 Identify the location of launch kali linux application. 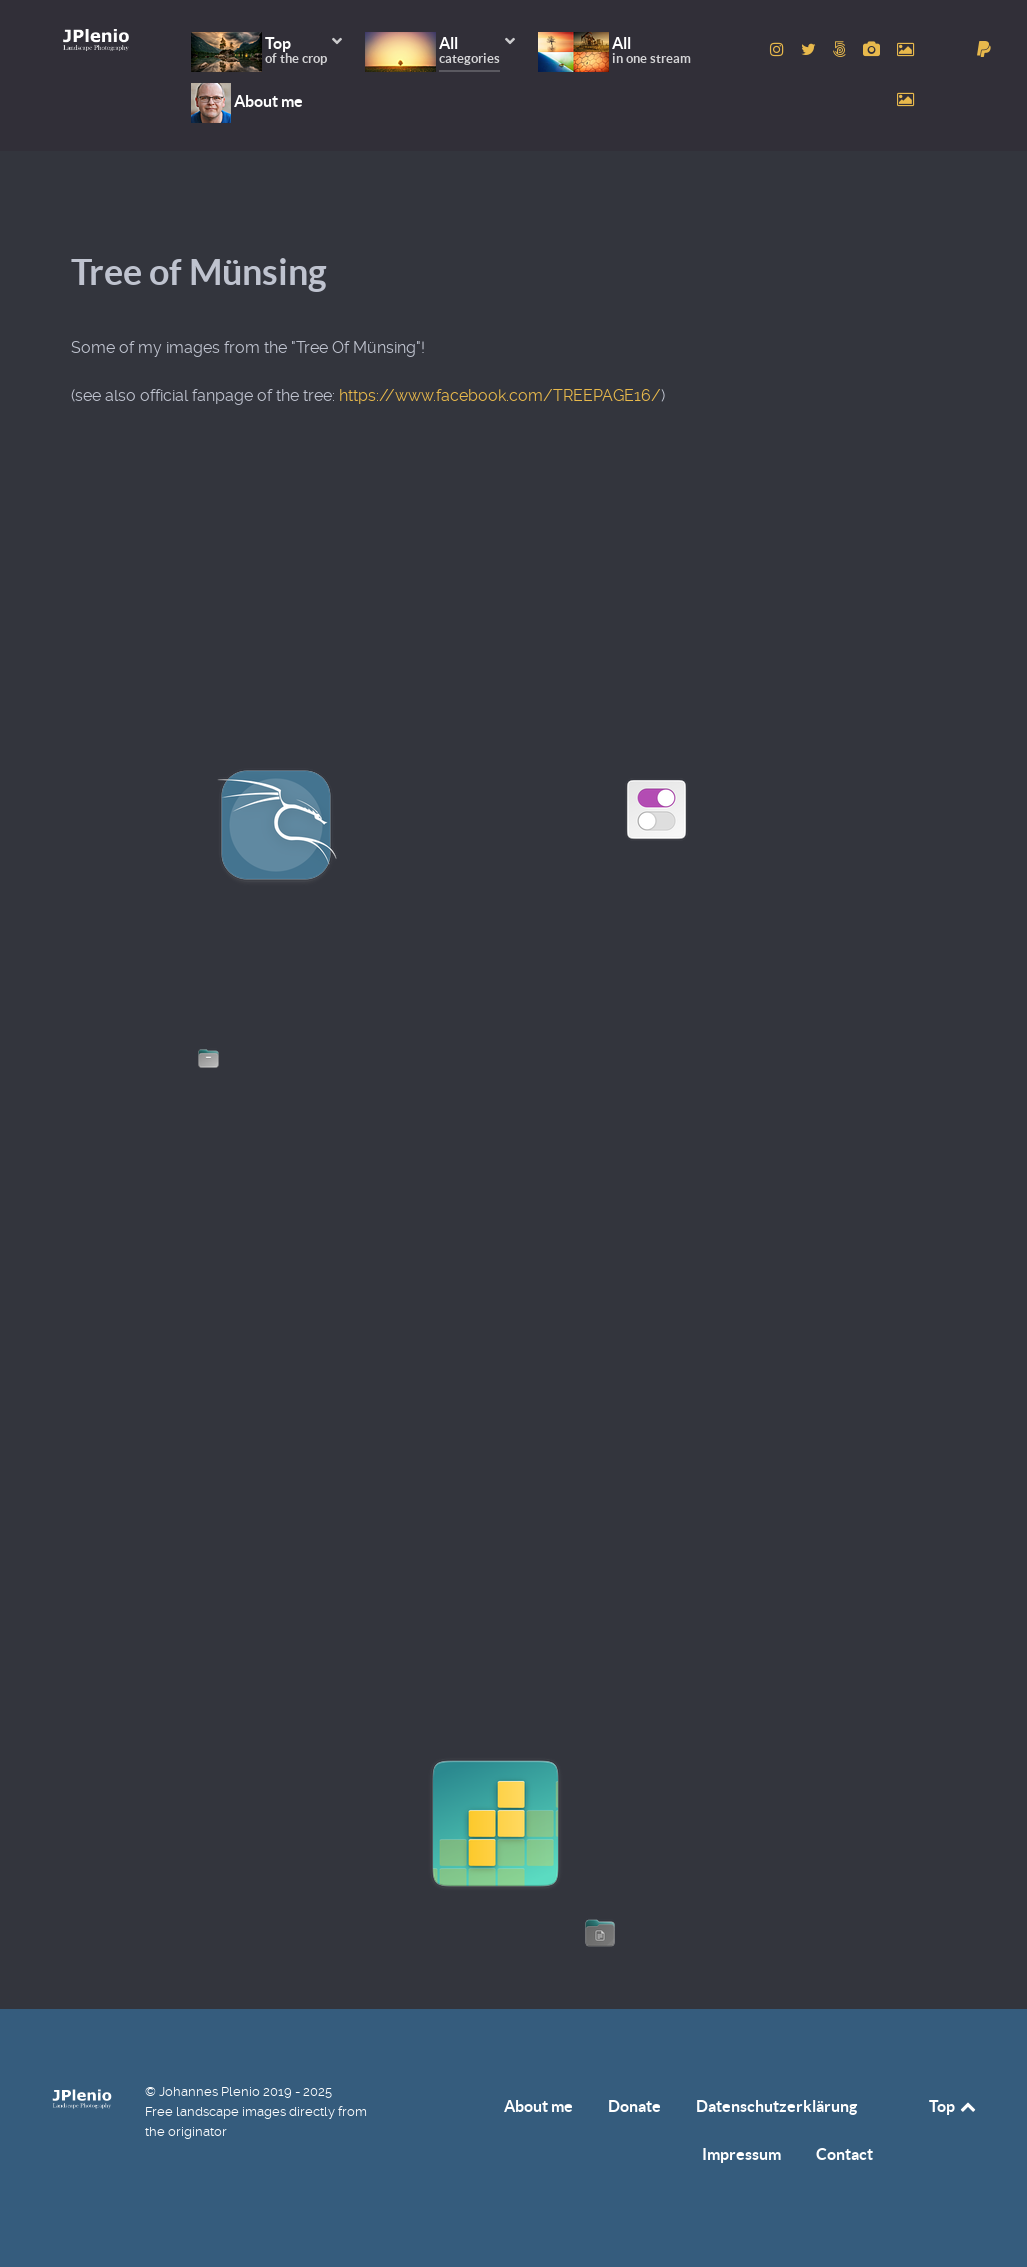
(276, 825).